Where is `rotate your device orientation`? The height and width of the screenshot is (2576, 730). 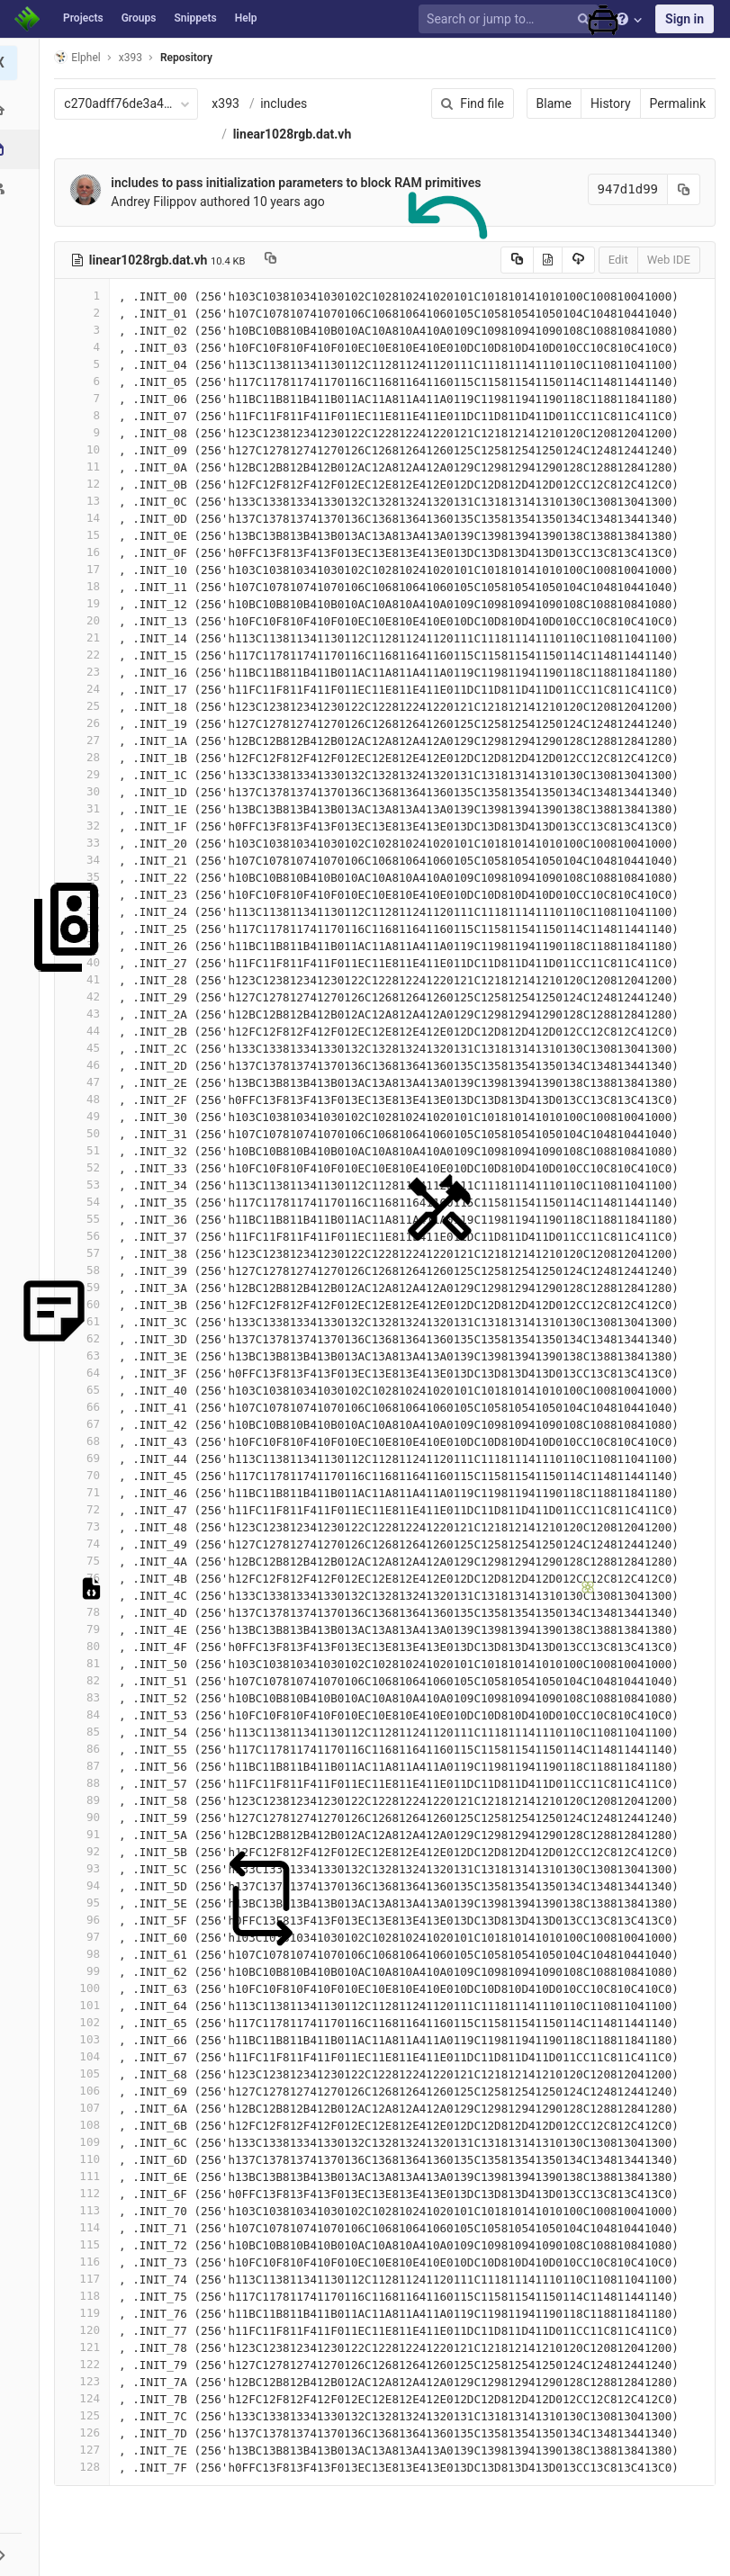 rotate your device orientation is located at coordinates (261, 1898).